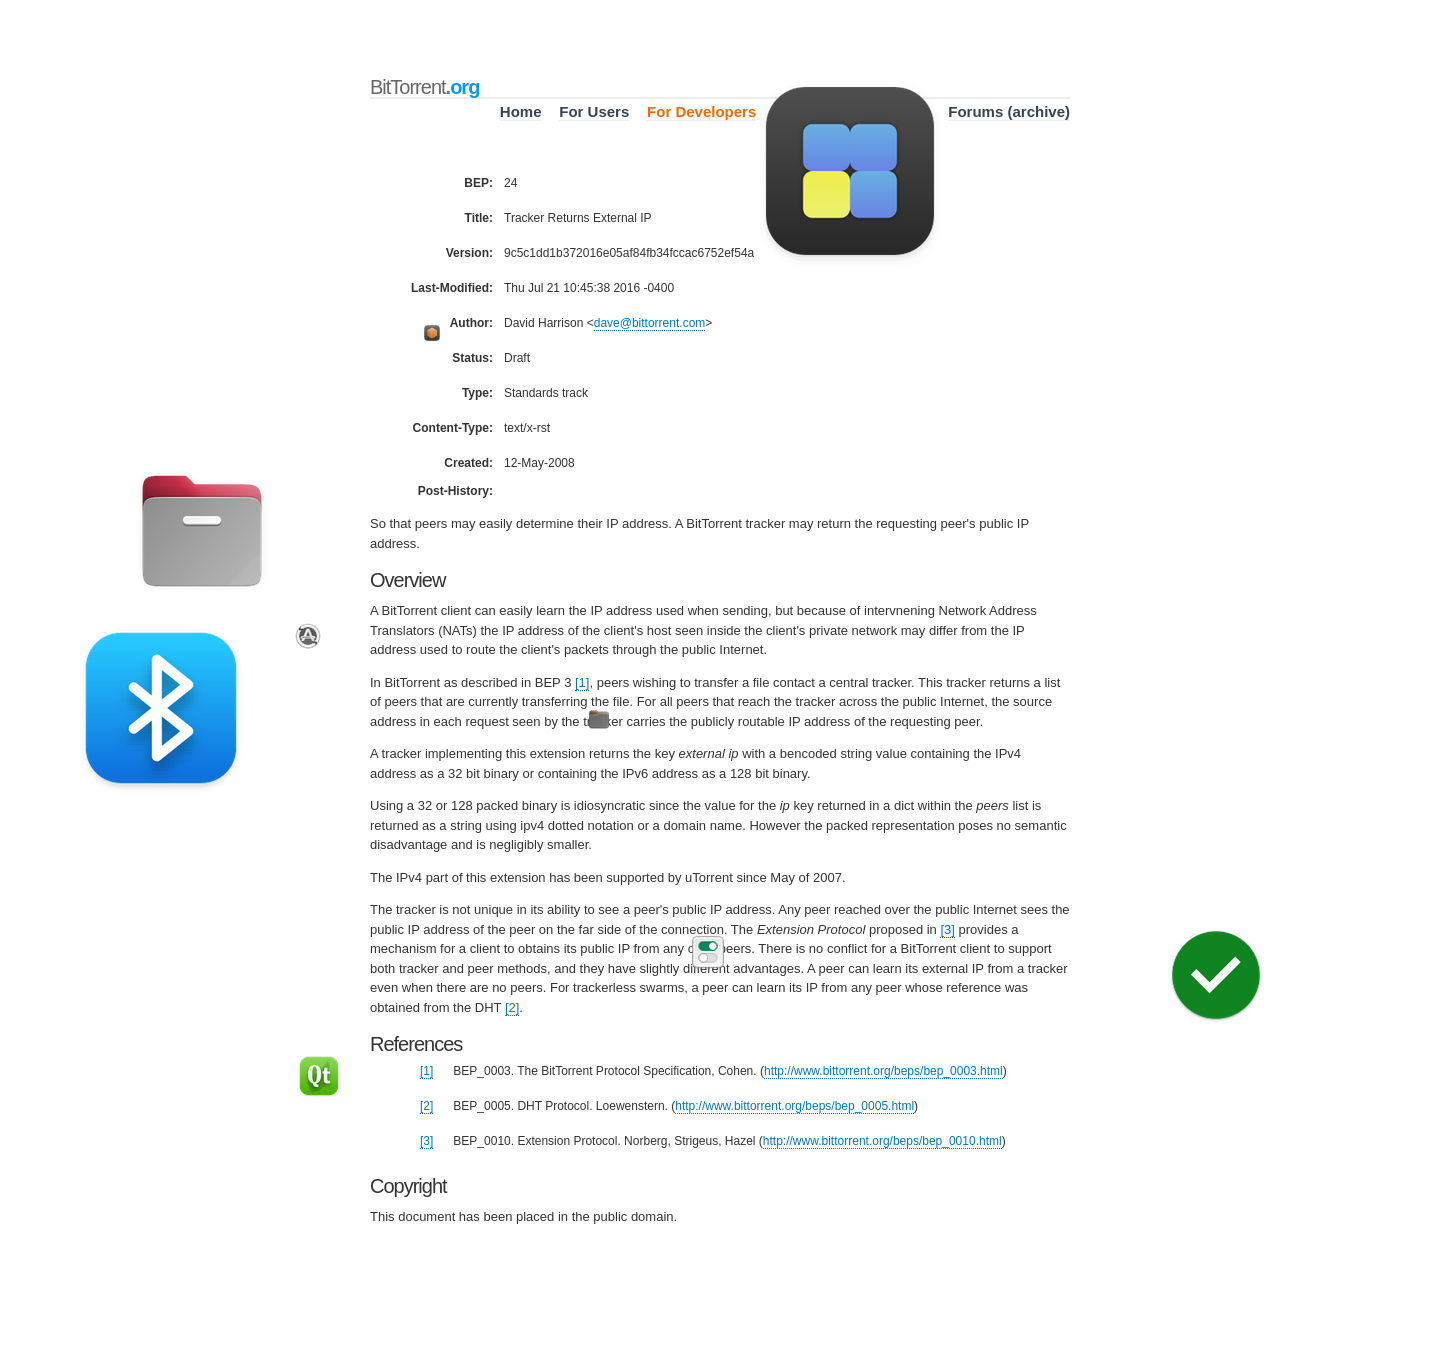 This screenshot has width=1440, height=1360. What do you see at coordinates (161, 708) in the screenshot?
I see `open bluetooth settings` at bounding box center [161, 708].